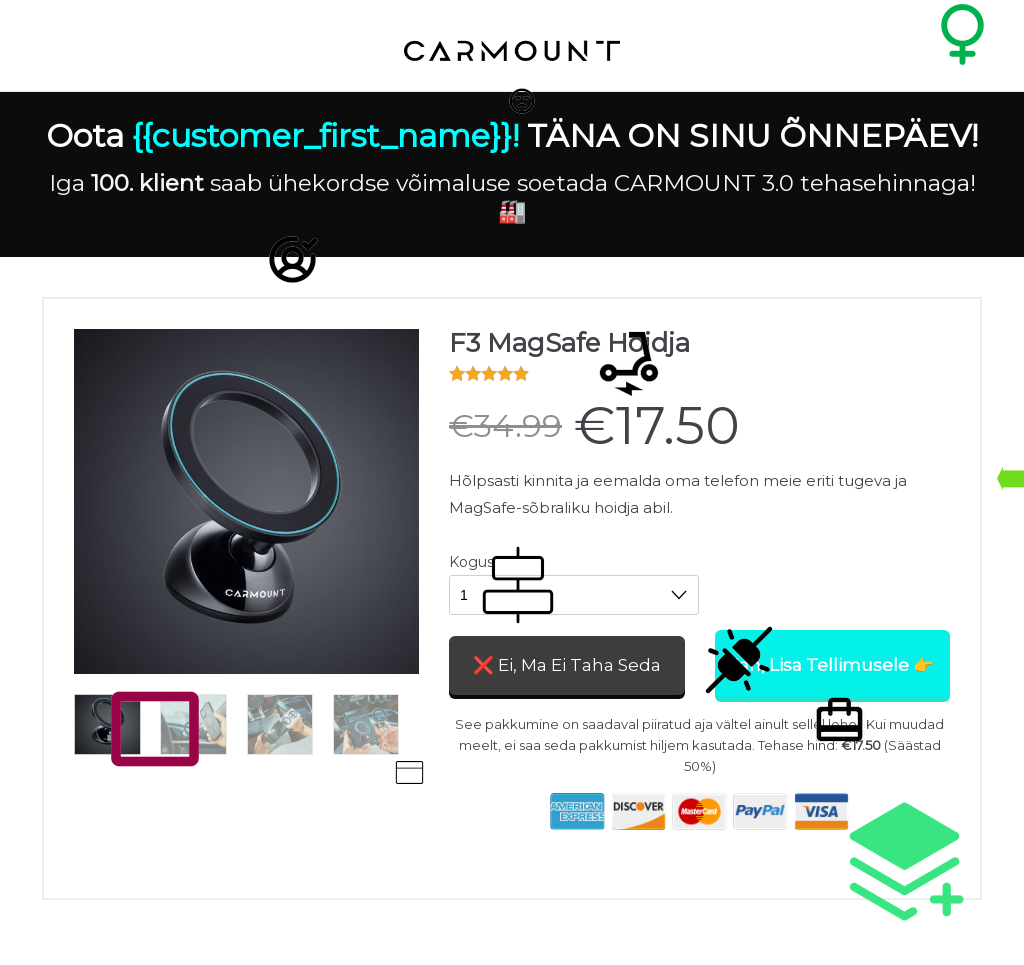  I want to click on align objects to horizontal center, so click(518, 585).